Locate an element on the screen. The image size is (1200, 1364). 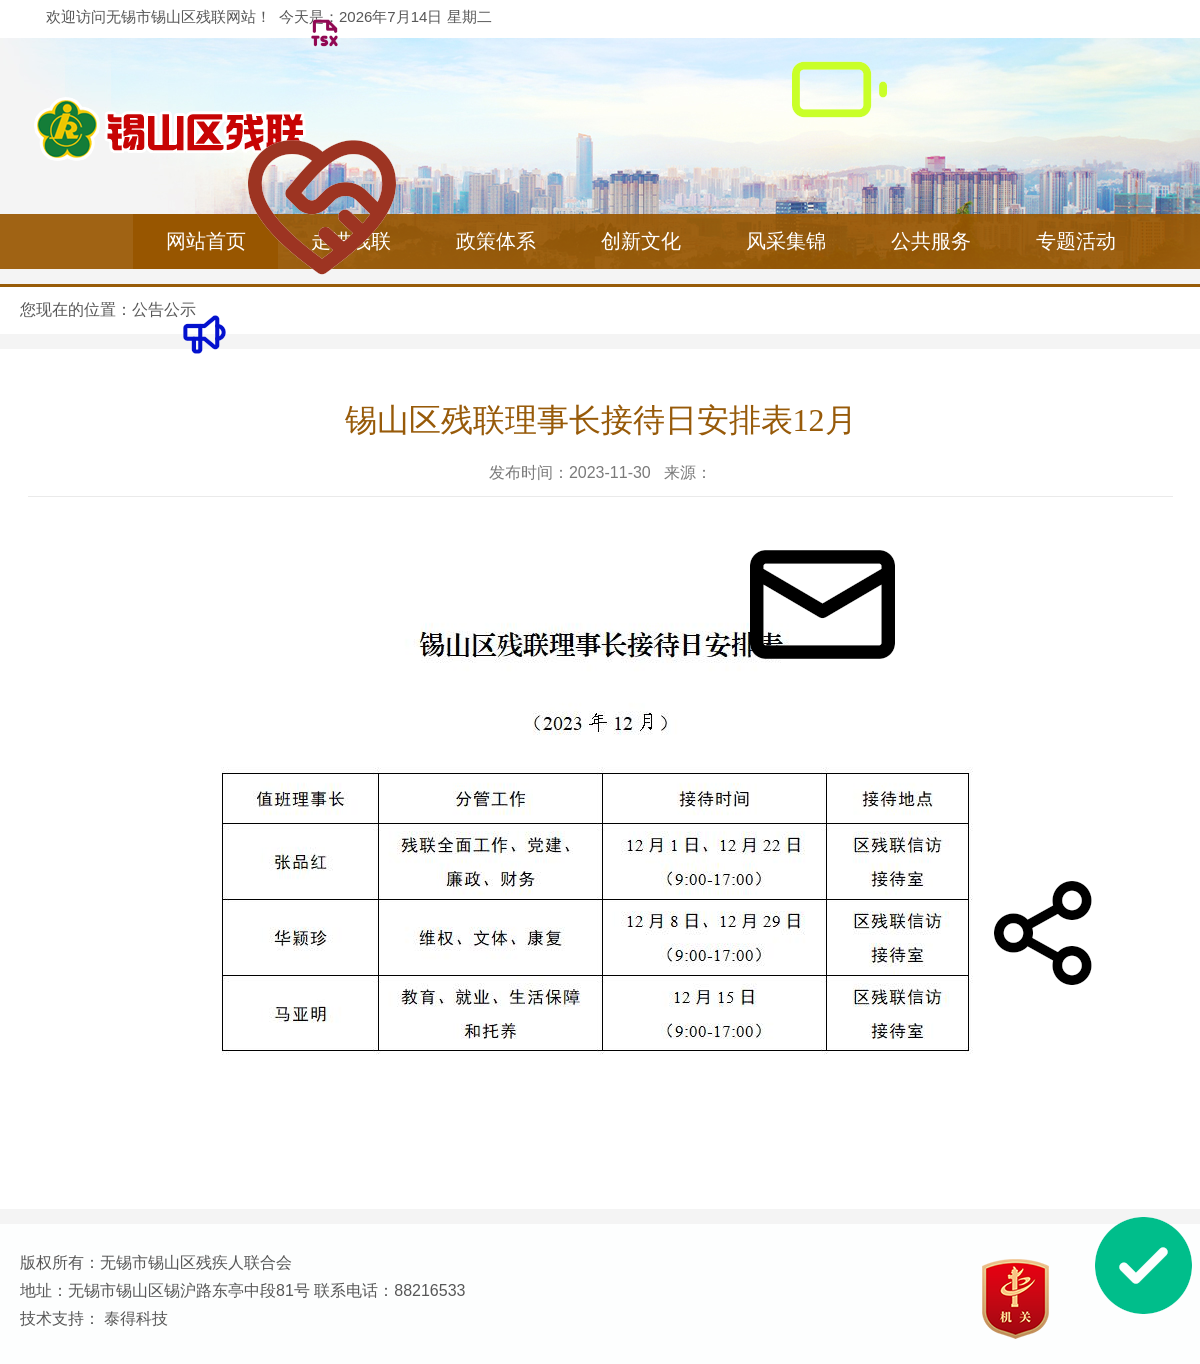
open your inbox is located at coordinates (822, 604).